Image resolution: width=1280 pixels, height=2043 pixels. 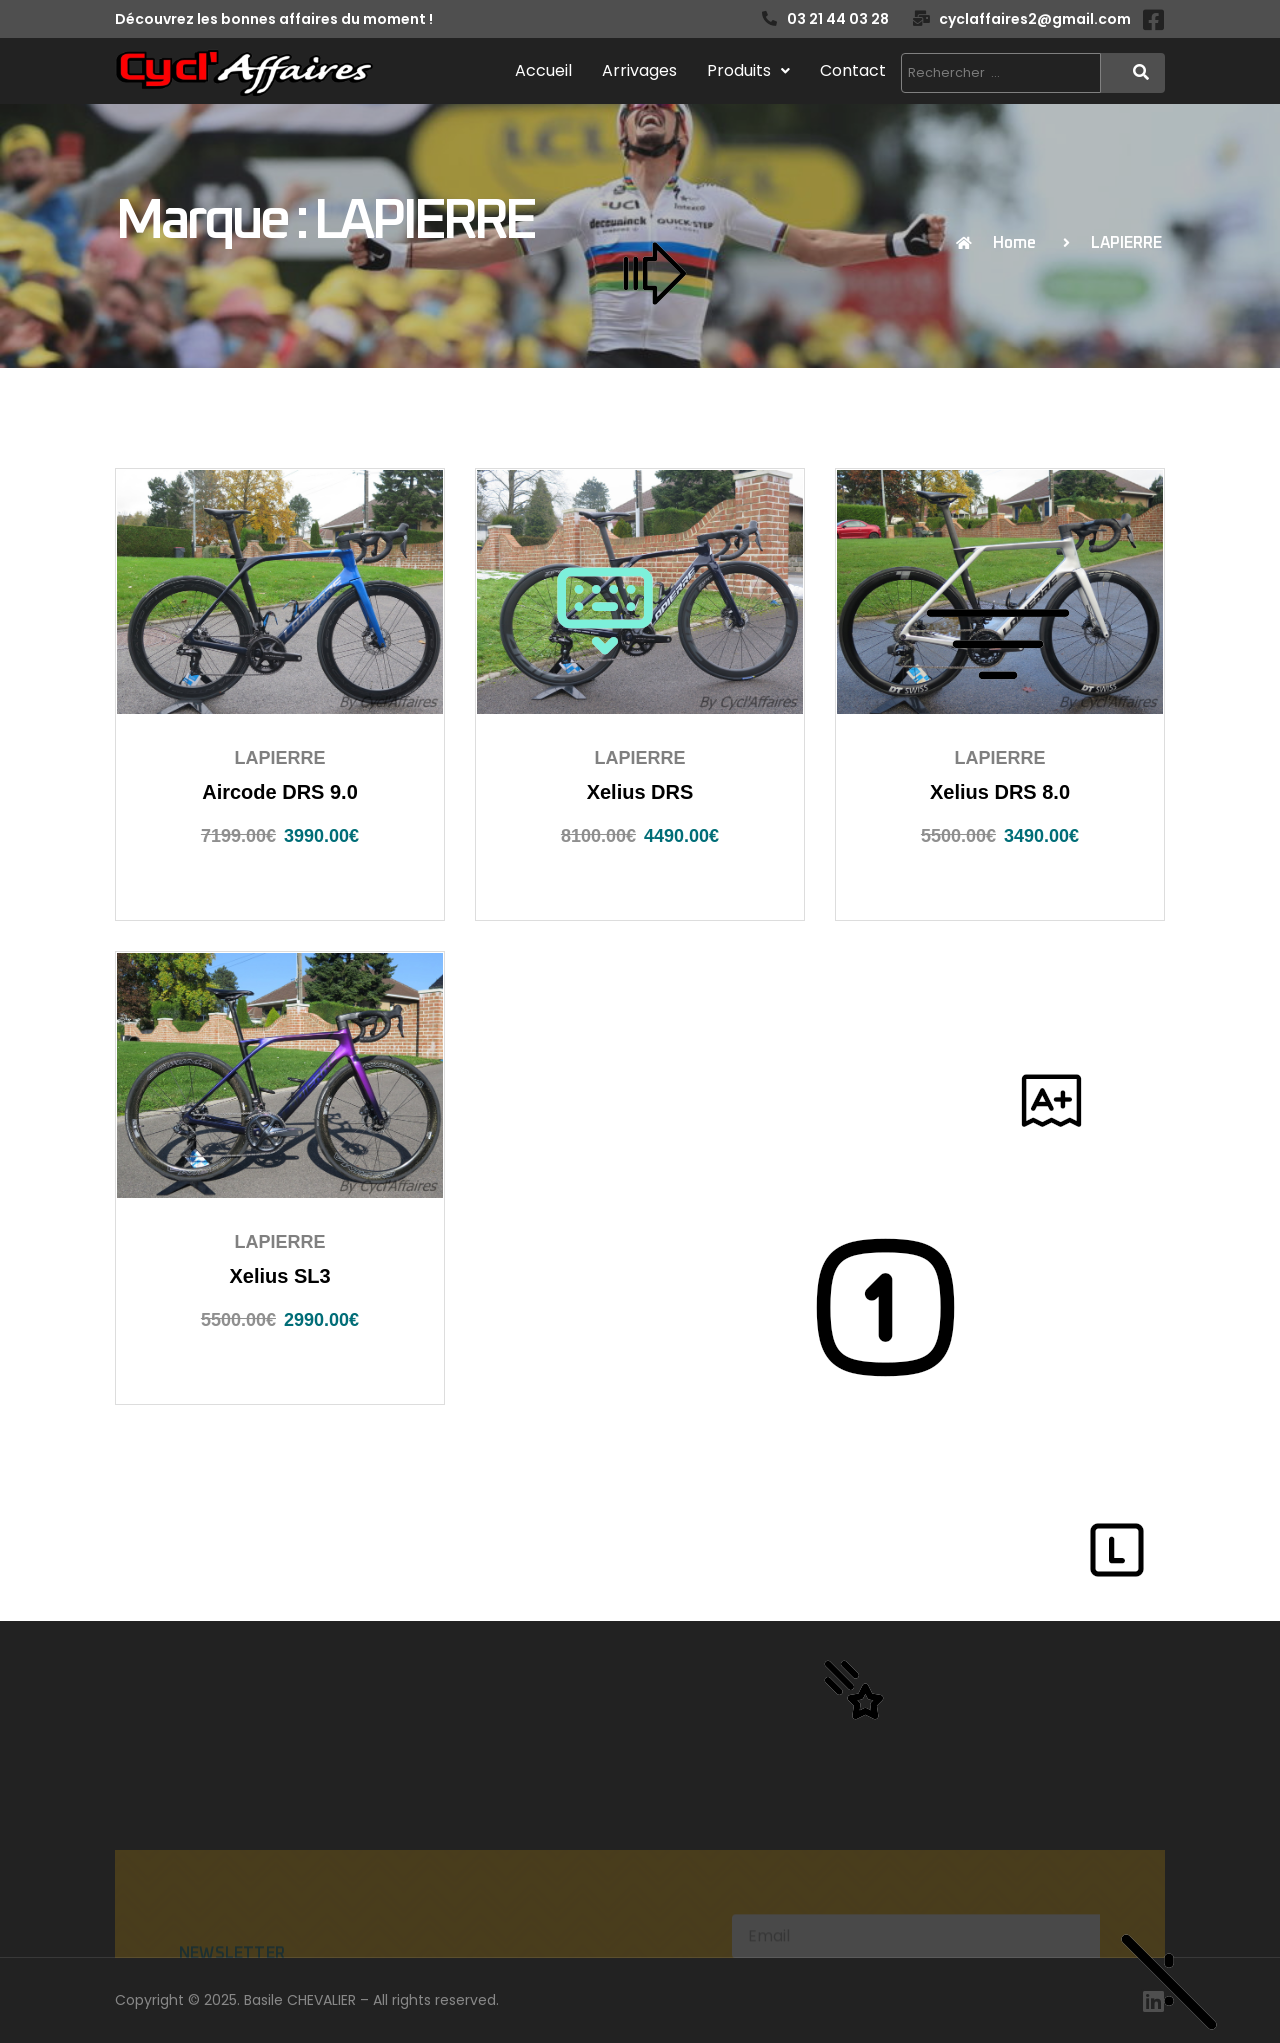 What do you see at coordinates (854, 1690) in the screenshot?
I see `indicates a trending or rising item` at bounding box center [854, 1690].